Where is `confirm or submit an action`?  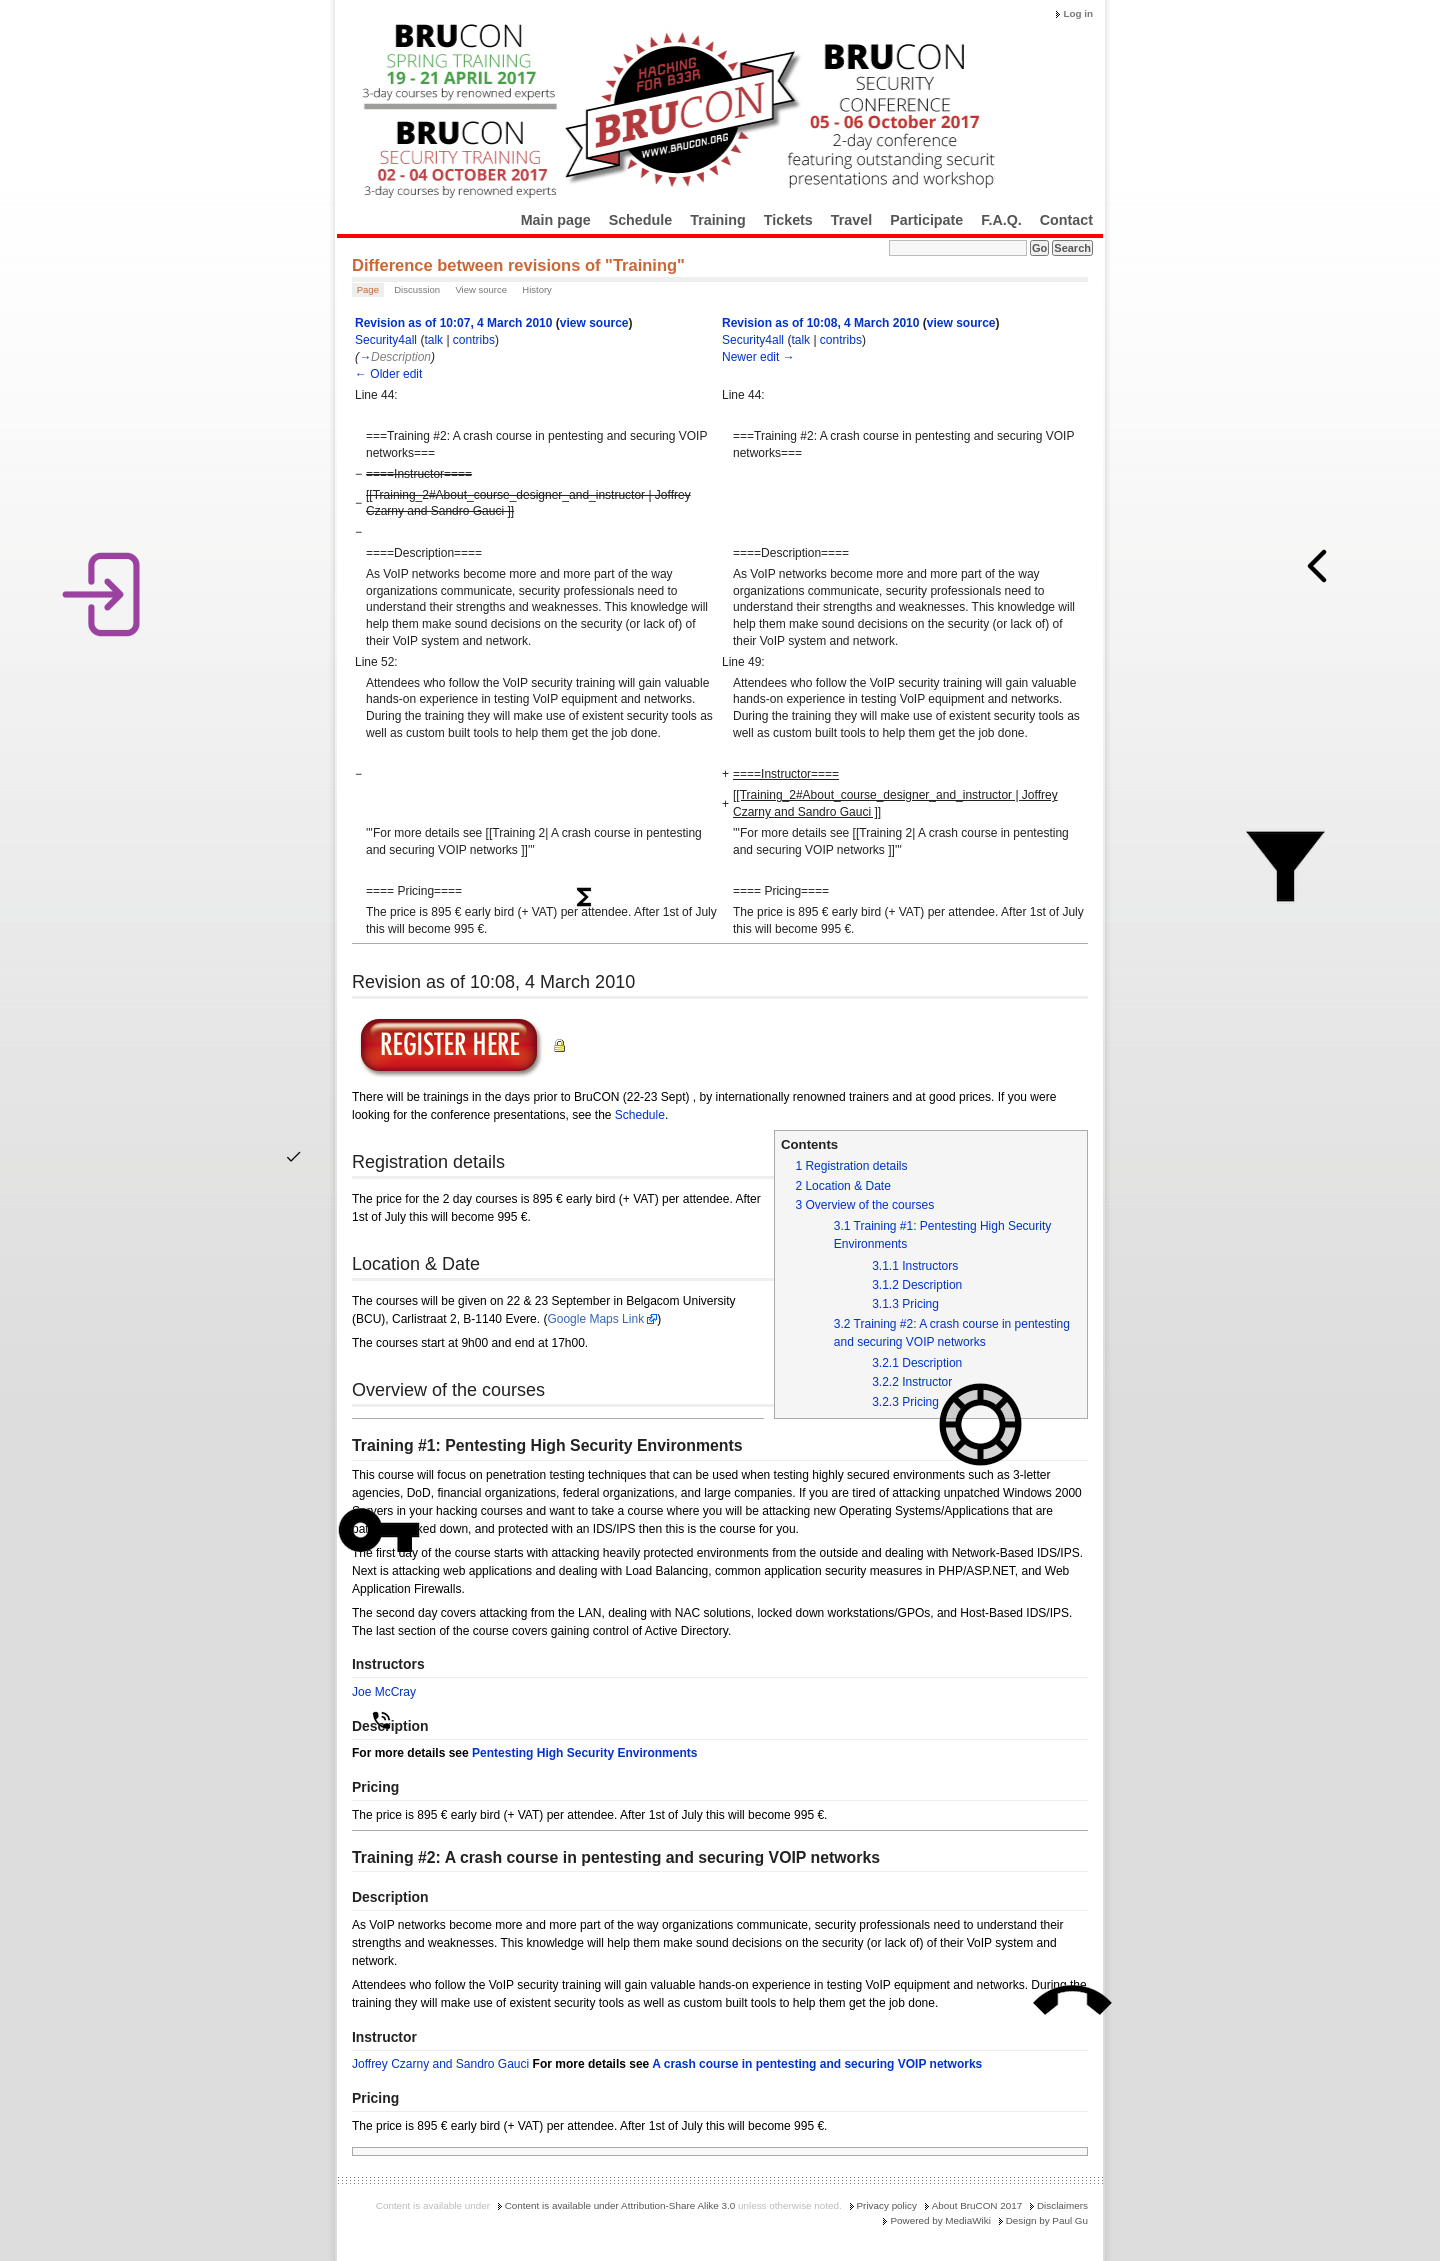 confirm or submit an action is located at coordinates (293, 1156).